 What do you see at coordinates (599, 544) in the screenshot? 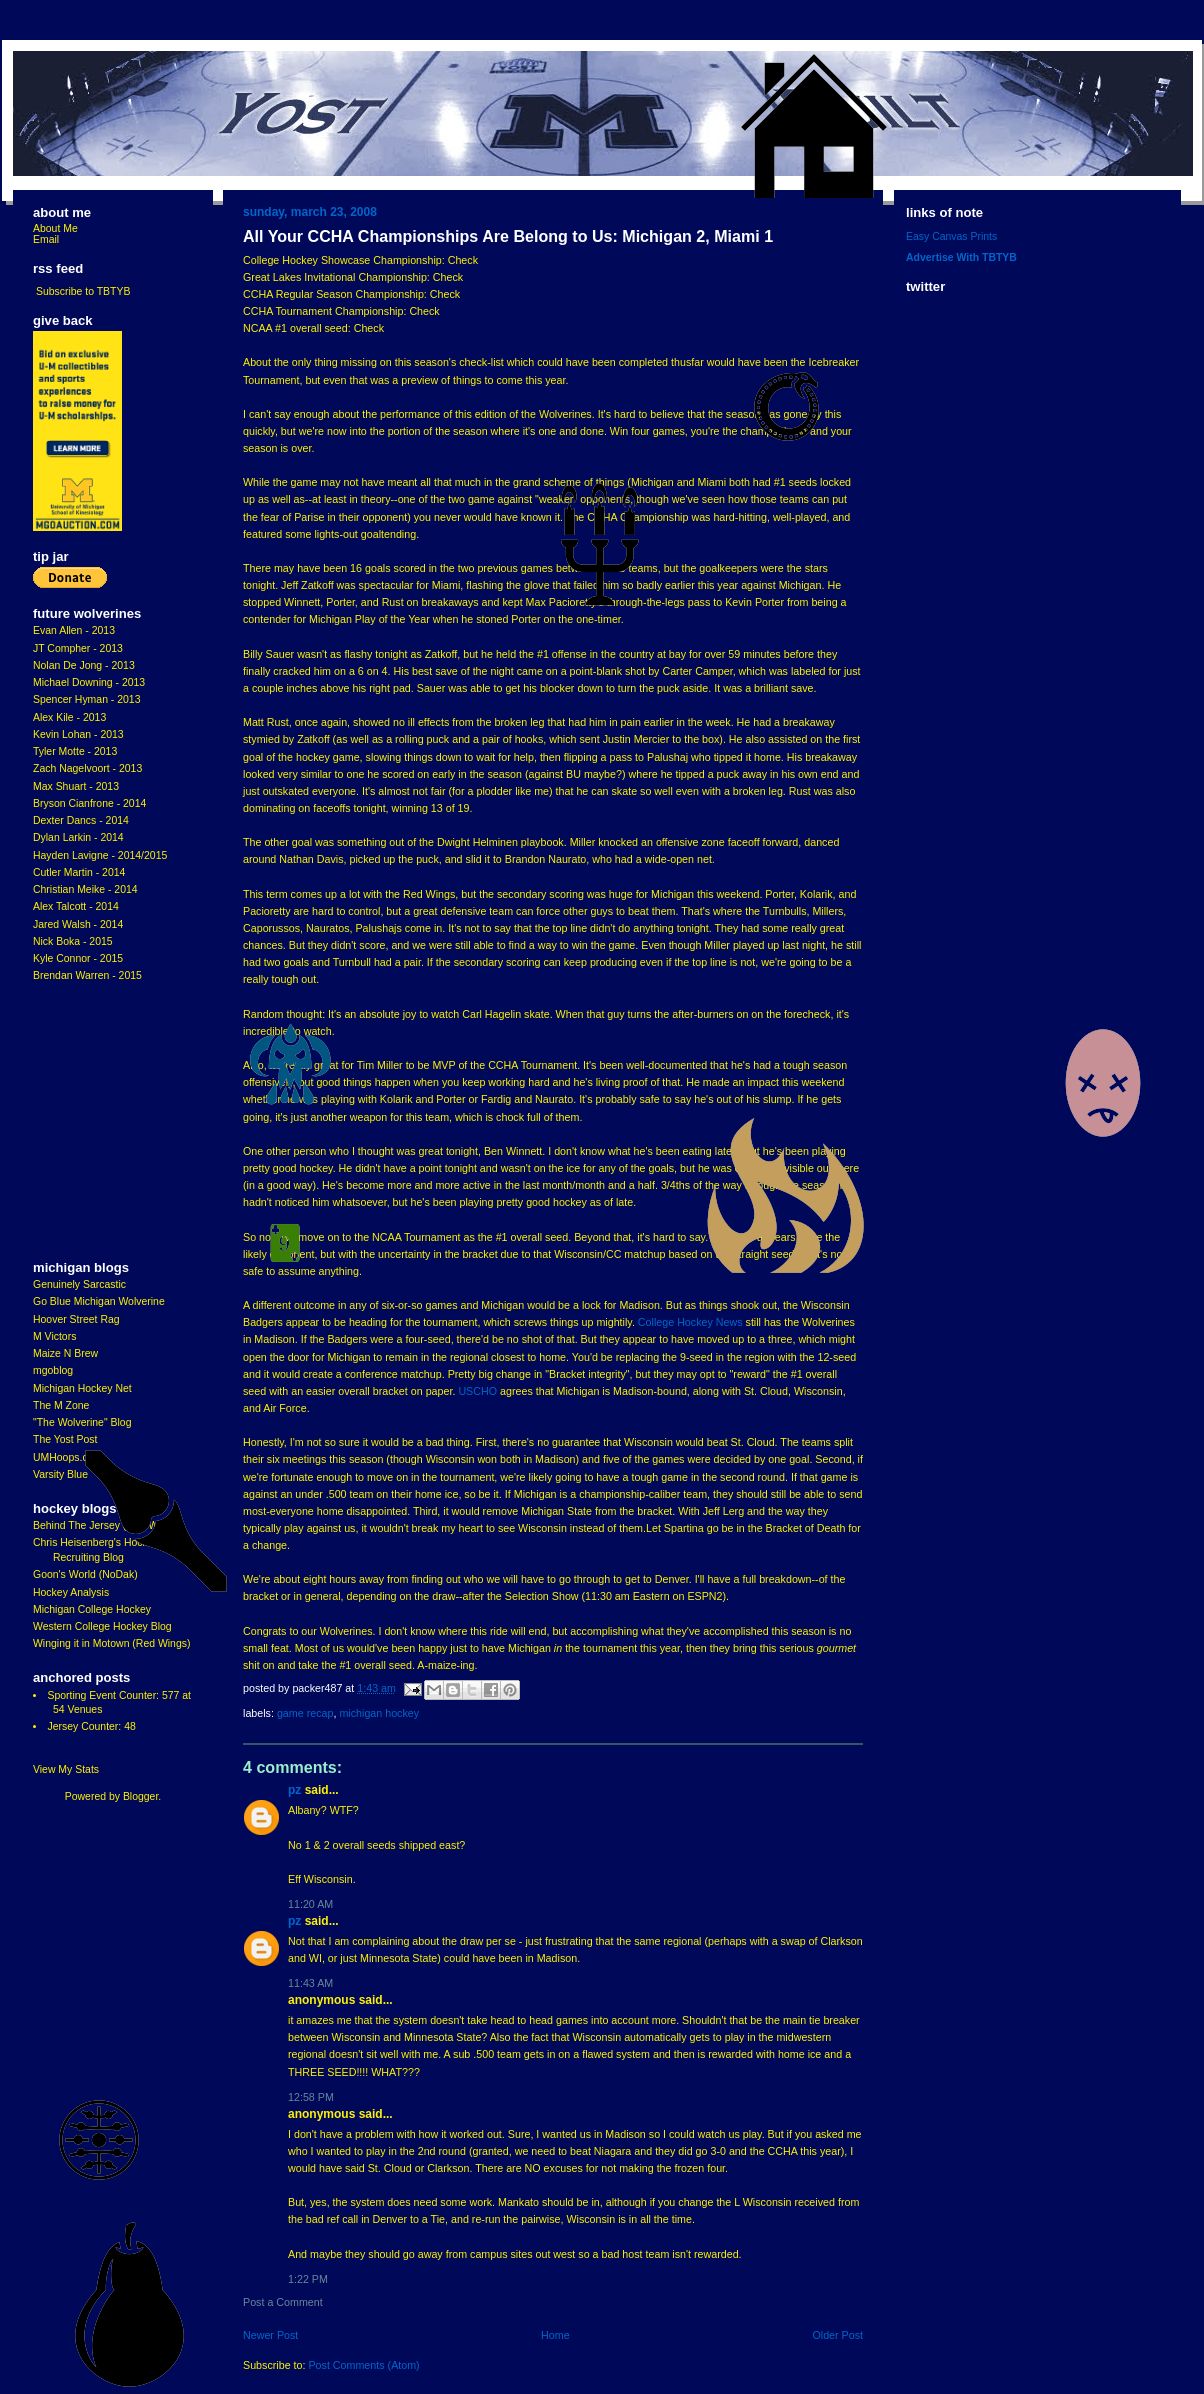
I see `decorative lighting or ambiance setting` at bounding box center [599, 544].